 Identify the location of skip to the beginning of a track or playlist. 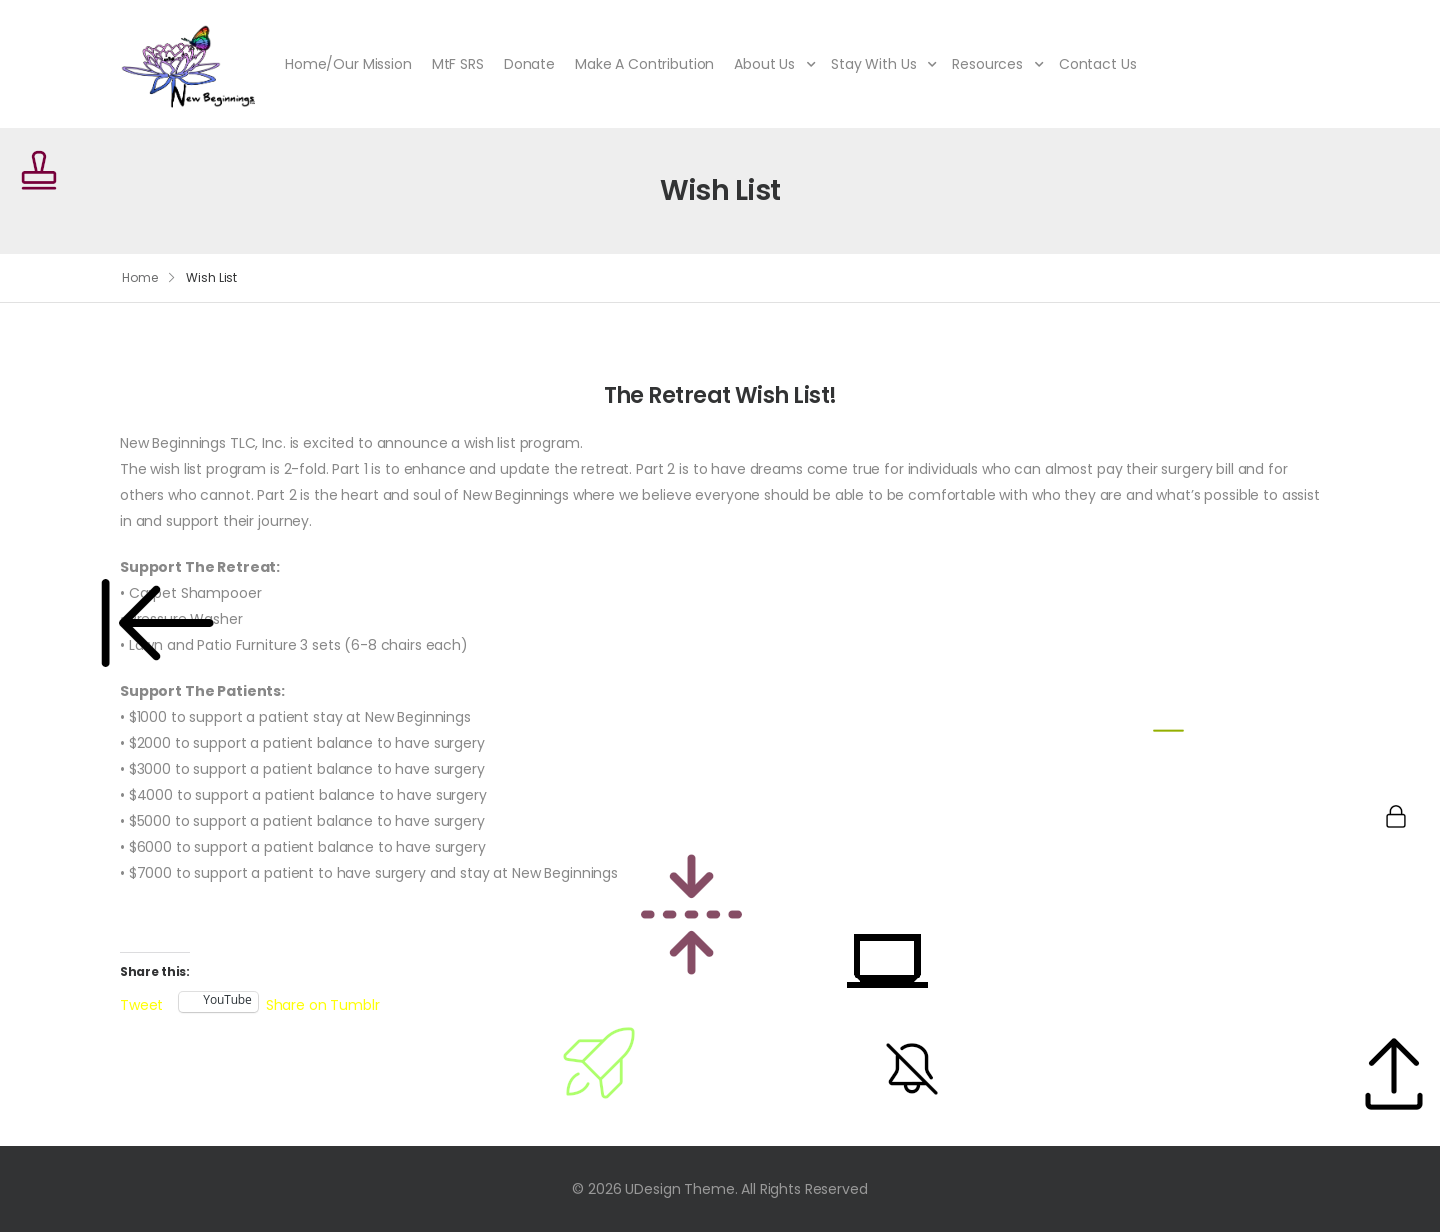
(155, 623).